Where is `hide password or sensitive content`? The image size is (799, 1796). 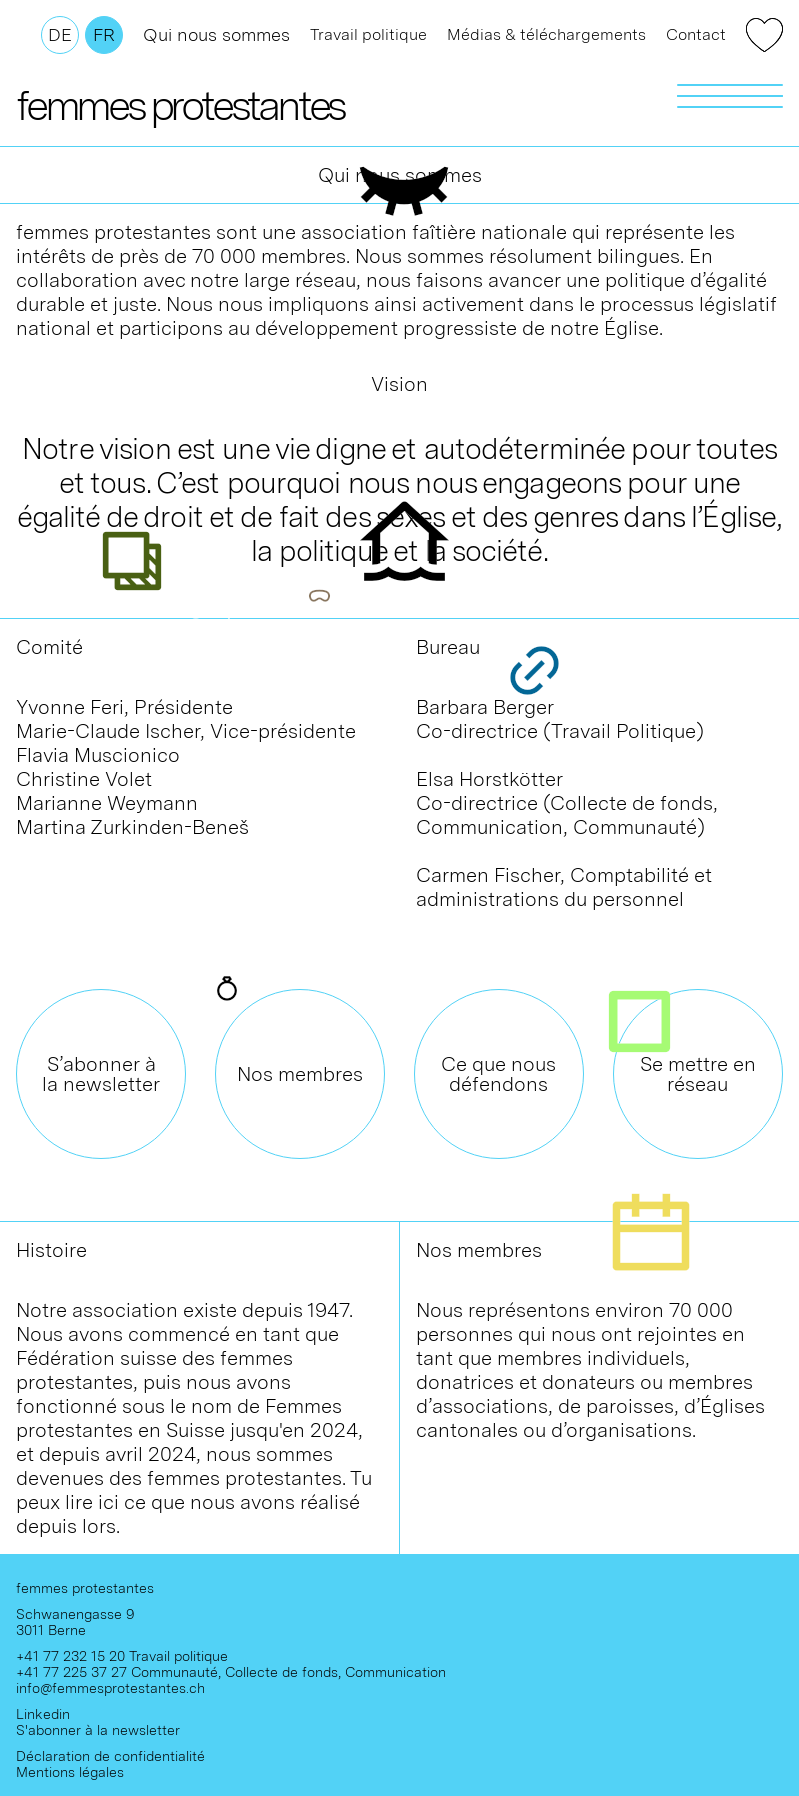
hide password or sensitive content is located at coordinates (404, 188).